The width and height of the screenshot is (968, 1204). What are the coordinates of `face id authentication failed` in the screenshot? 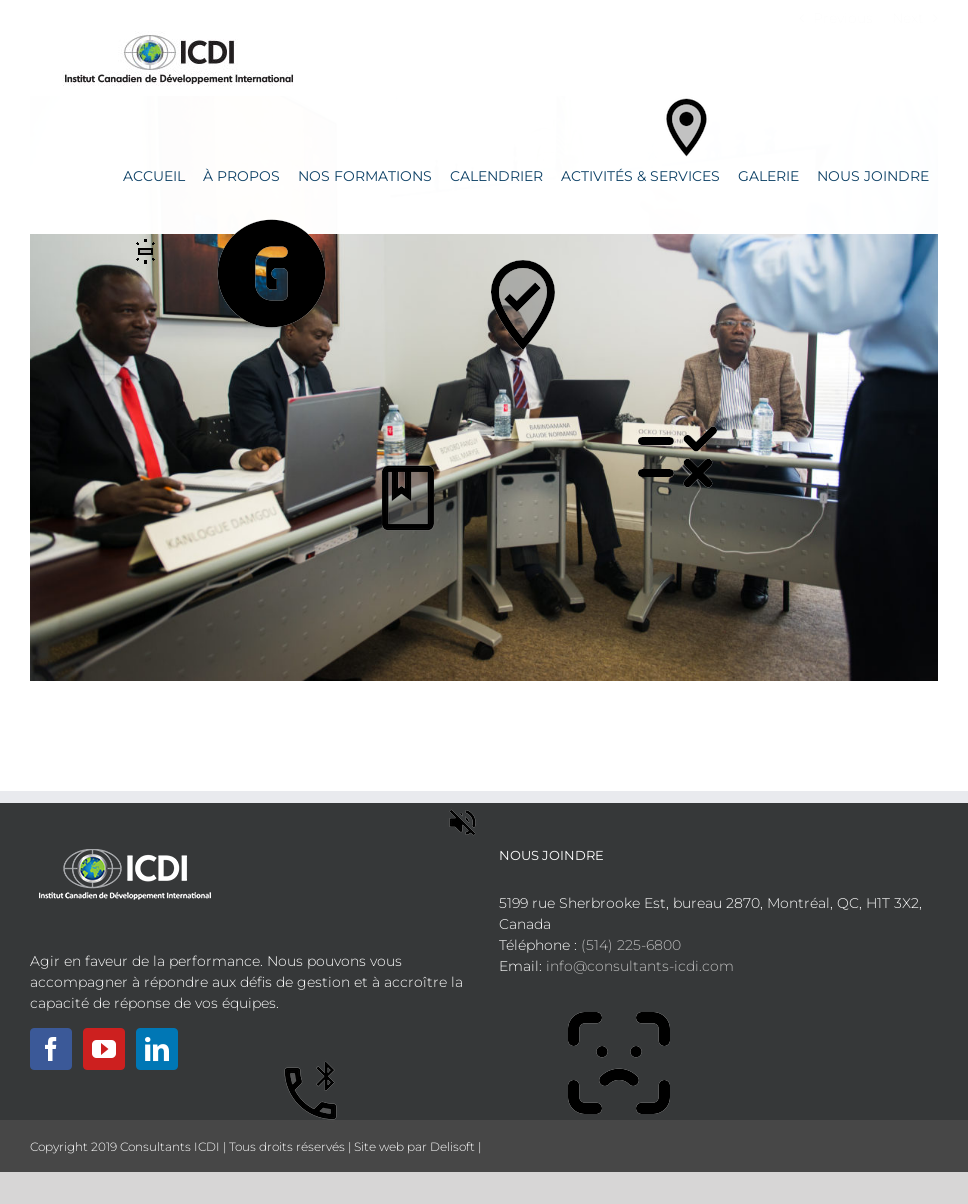 It's located at (619, 1063).